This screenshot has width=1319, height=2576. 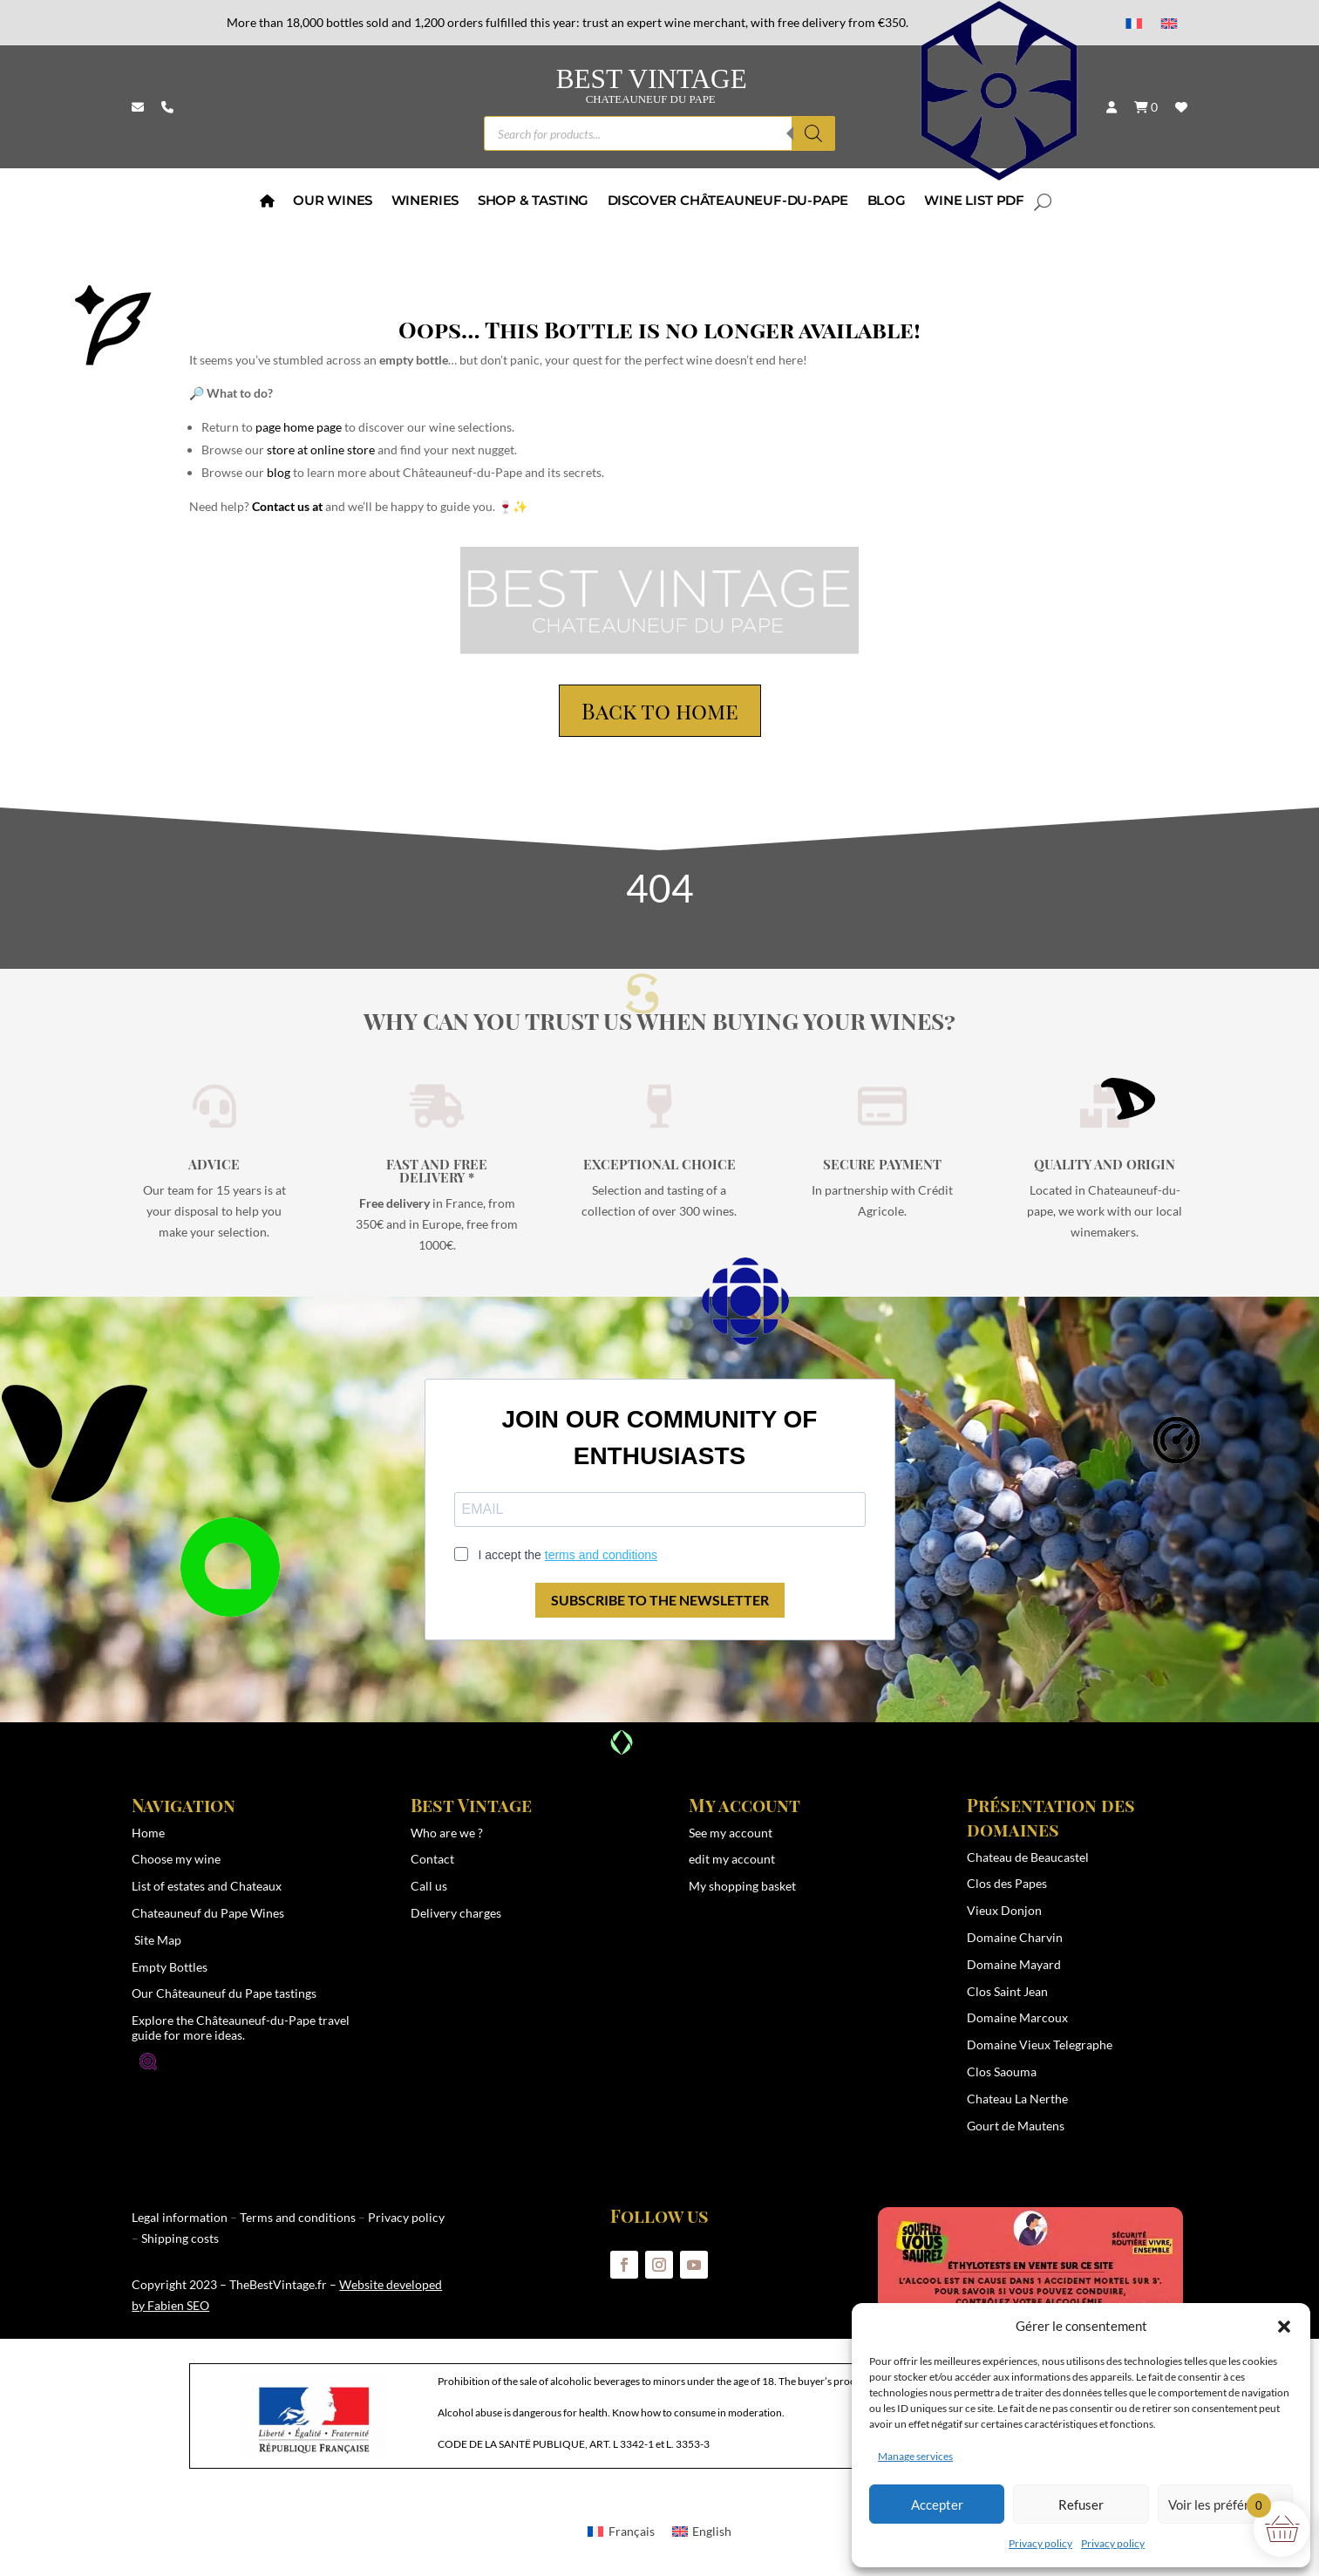 I want to click on compose with AI writing assistance, so click(x=119, y=329).